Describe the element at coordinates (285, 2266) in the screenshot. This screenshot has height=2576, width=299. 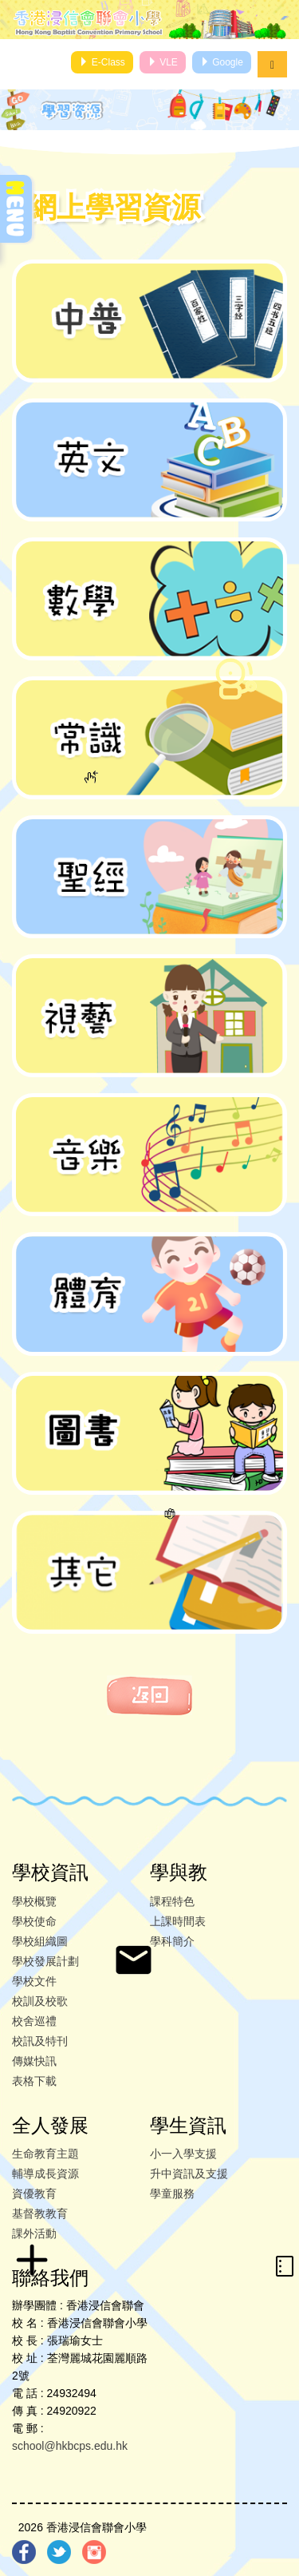
I see `view screenplay or script documents` at that location.